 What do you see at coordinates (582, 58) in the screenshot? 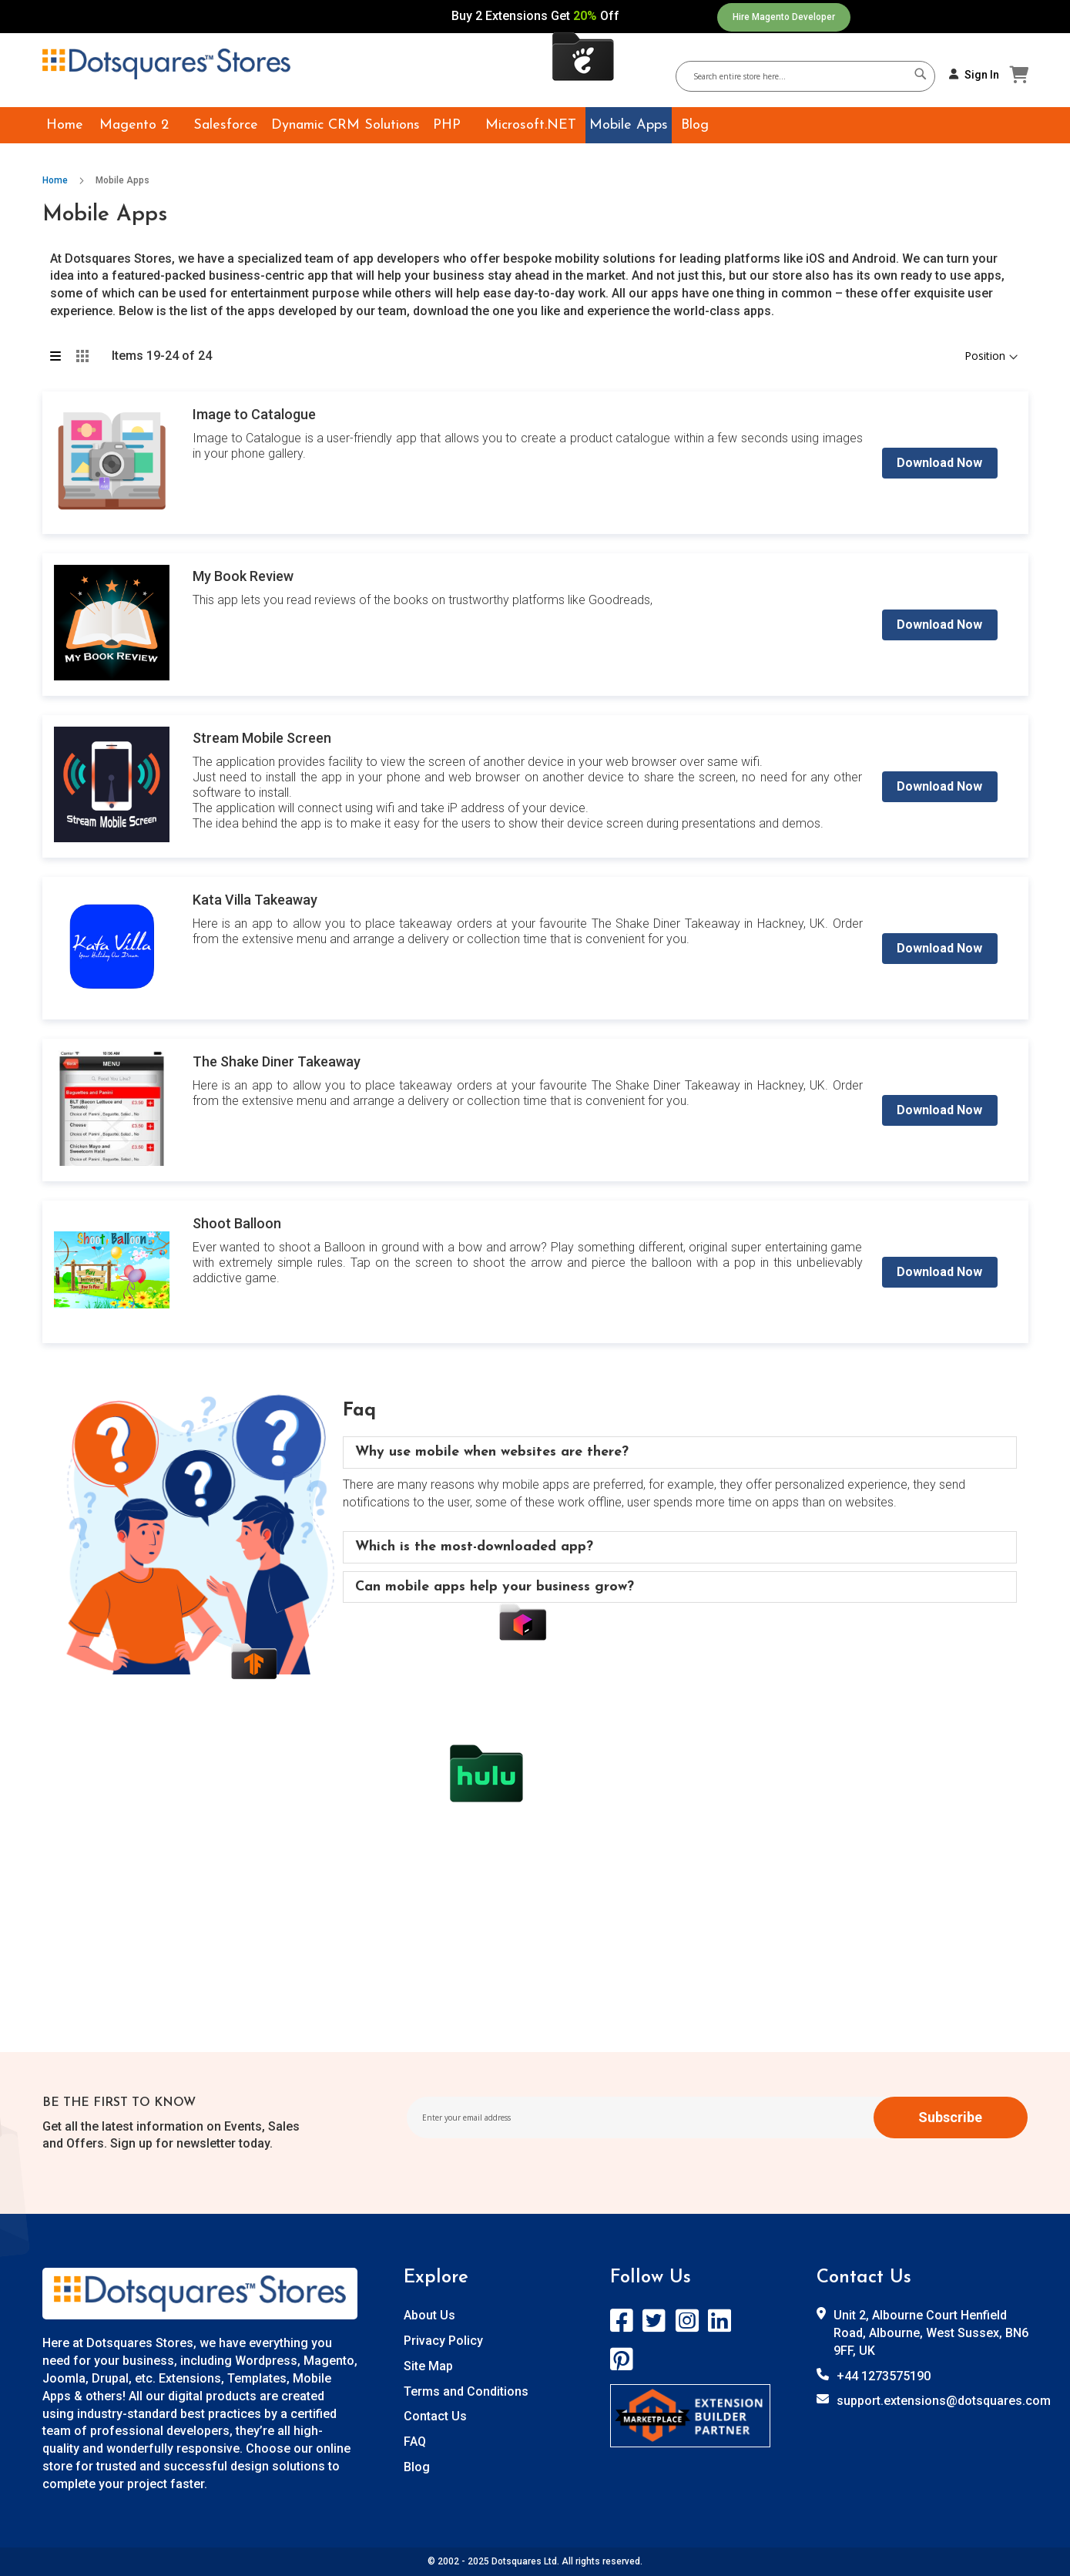
I see `open gnome-related files folder` at bounding box center [582, 58].